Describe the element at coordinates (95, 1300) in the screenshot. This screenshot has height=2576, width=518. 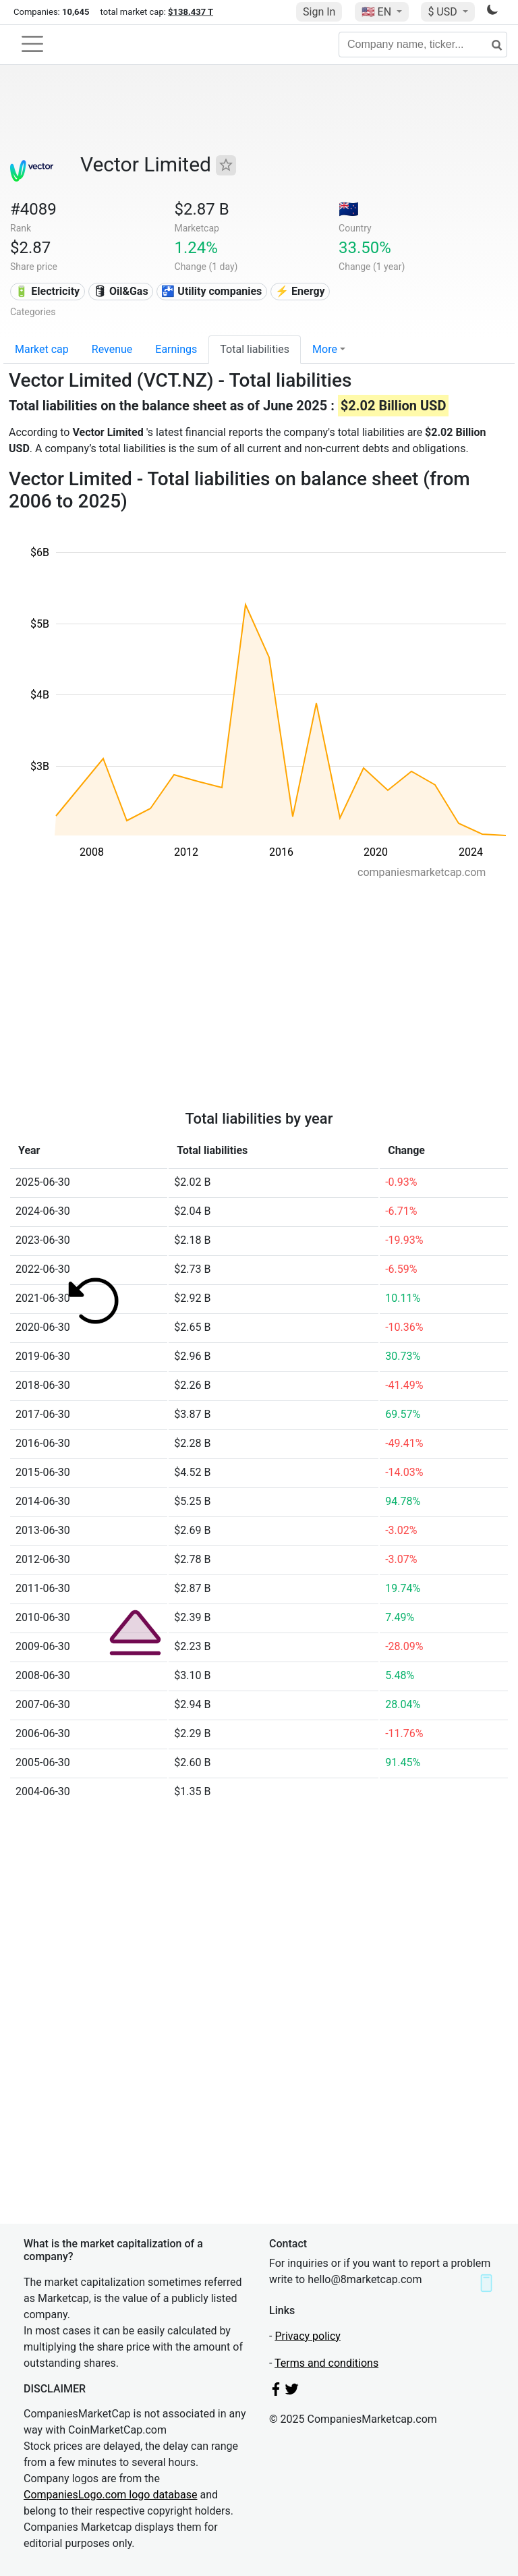
I see `undo the last action` at that location.